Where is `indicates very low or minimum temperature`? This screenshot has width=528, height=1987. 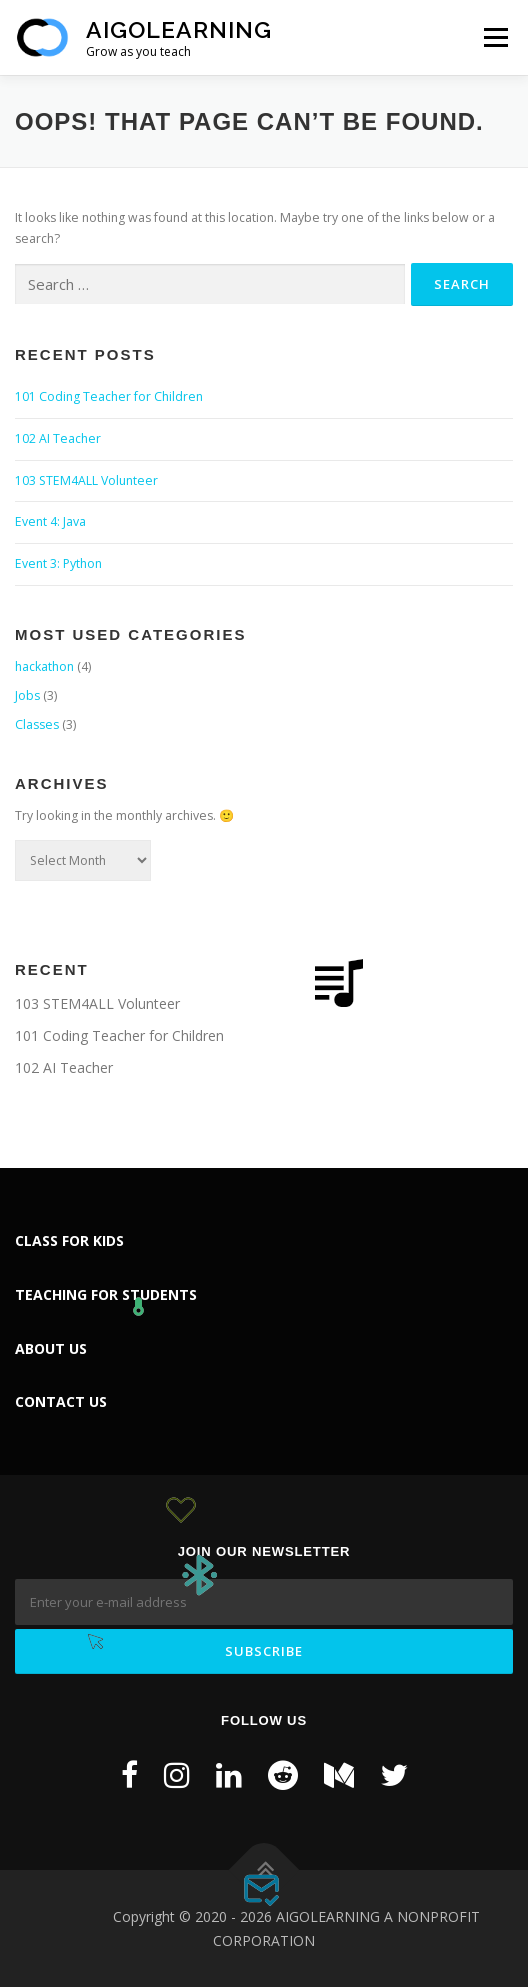
indicates very low or minimum temperature is located at coordinates (138, 1306).